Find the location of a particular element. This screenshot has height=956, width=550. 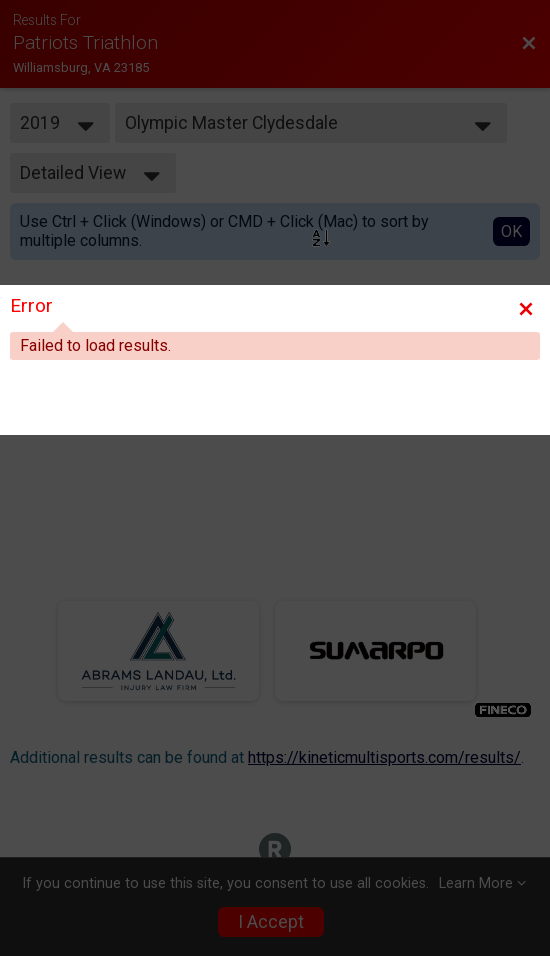

sort items alphabetically from A to Z is located at coordinates (321, 238).